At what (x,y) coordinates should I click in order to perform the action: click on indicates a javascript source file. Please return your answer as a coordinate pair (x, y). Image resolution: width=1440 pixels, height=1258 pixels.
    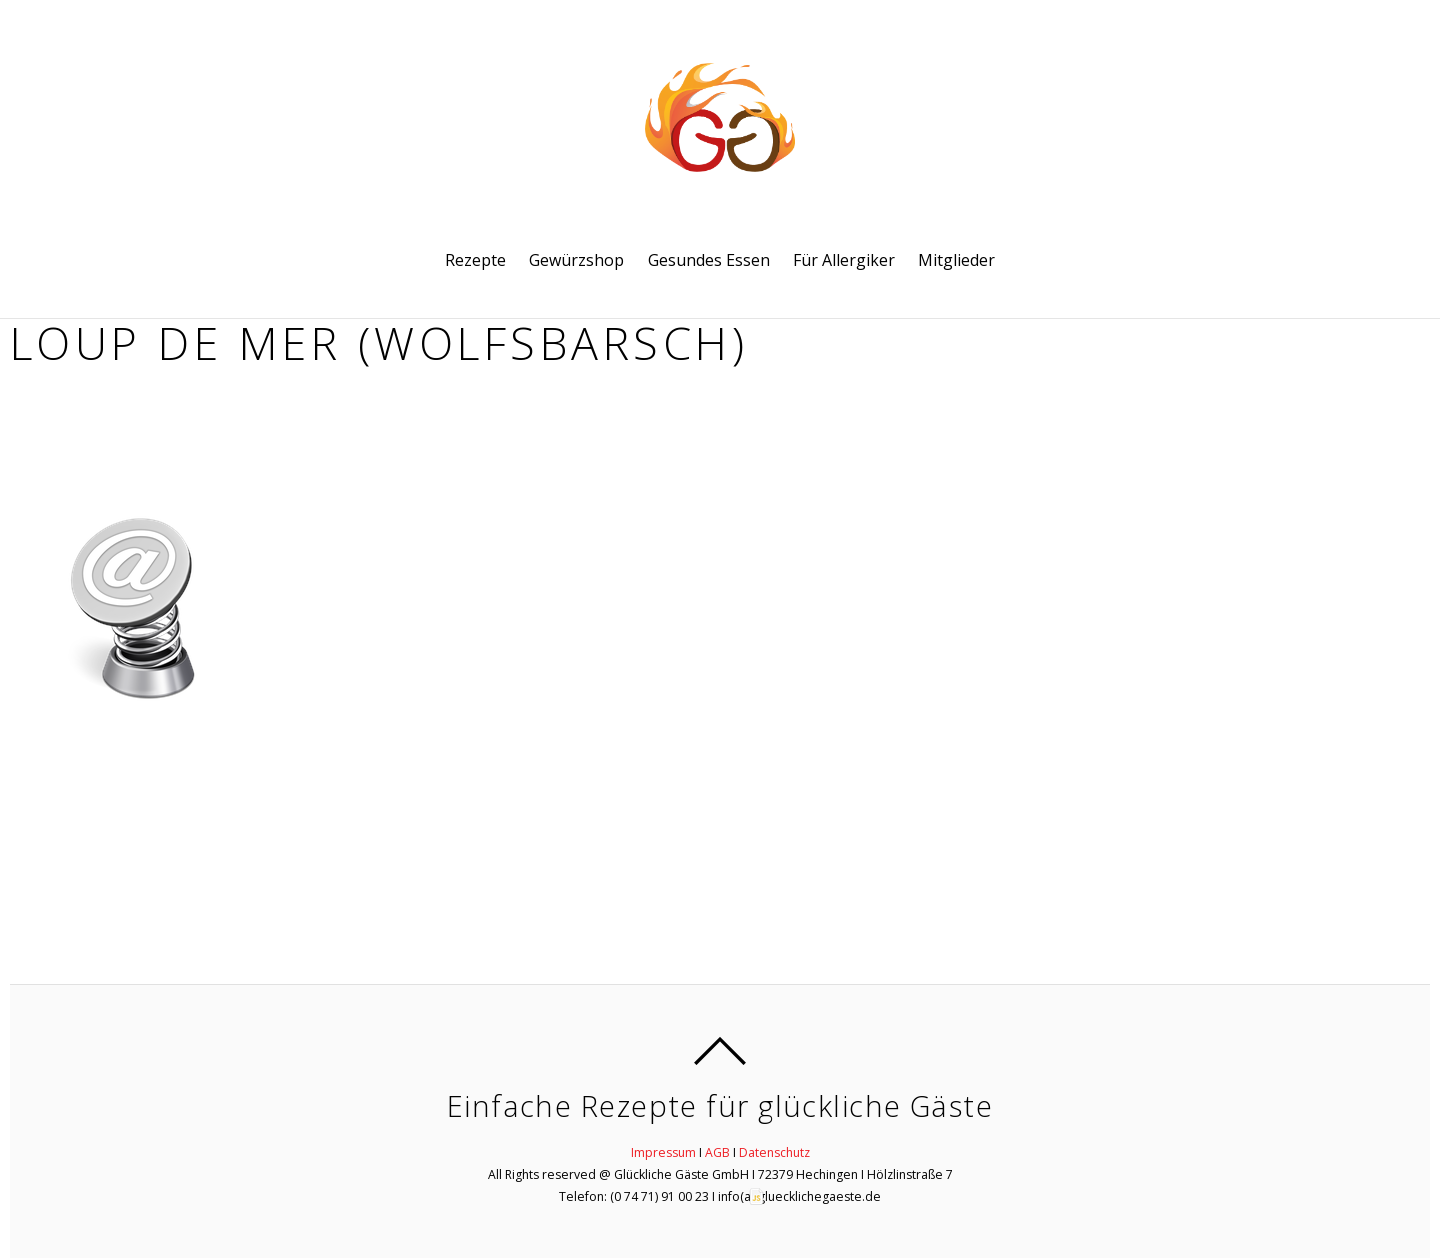
    Looking at the image, I should click on (756, 1196).